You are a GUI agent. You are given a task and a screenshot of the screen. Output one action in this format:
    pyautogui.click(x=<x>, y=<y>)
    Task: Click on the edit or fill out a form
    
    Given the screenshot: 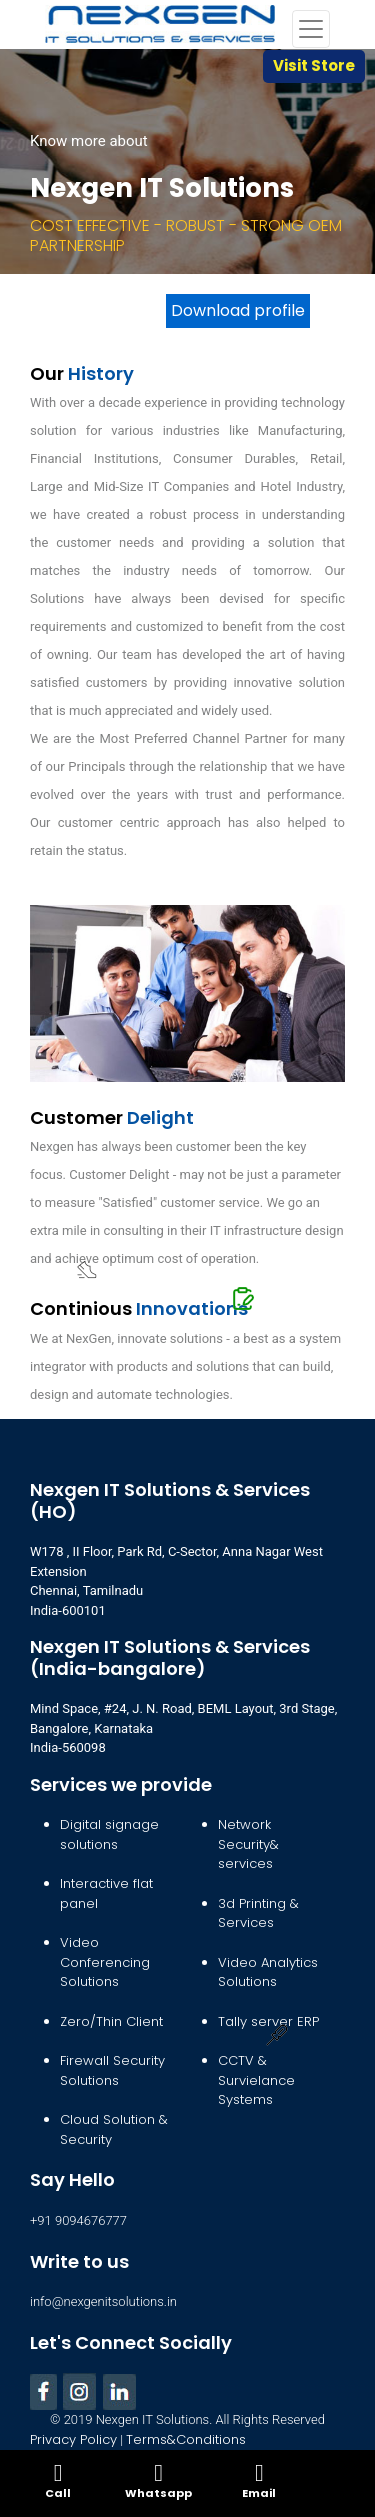 What is the action you would take?
    pyautogui.click(x=242, y=1298)
    